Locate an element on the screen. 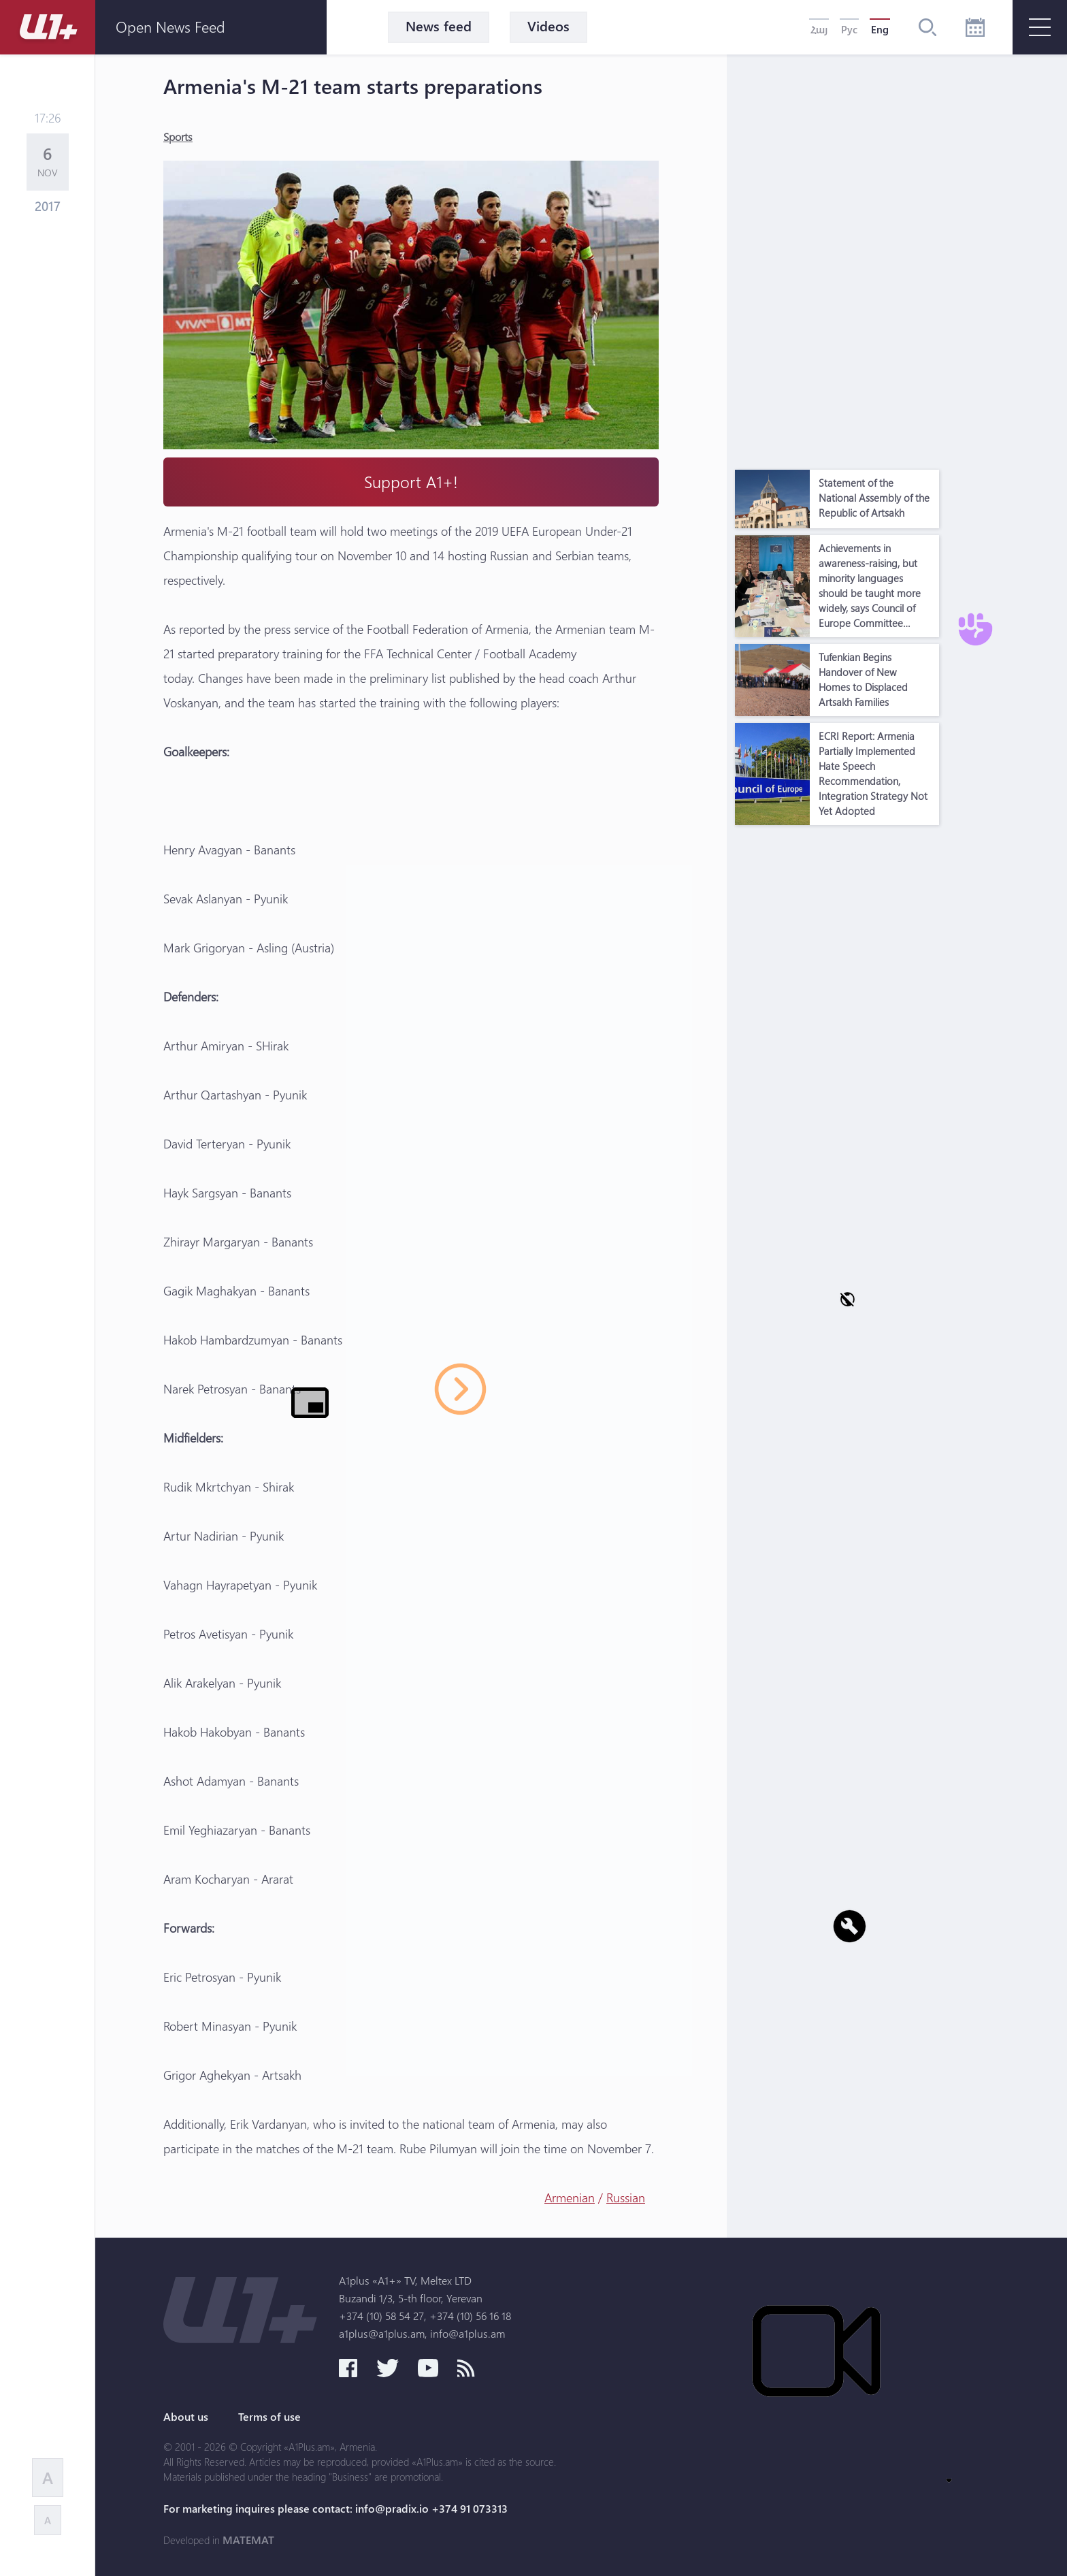 The image size is (1067, 2576). disable public visibility is located at coordinates (847, 1299).